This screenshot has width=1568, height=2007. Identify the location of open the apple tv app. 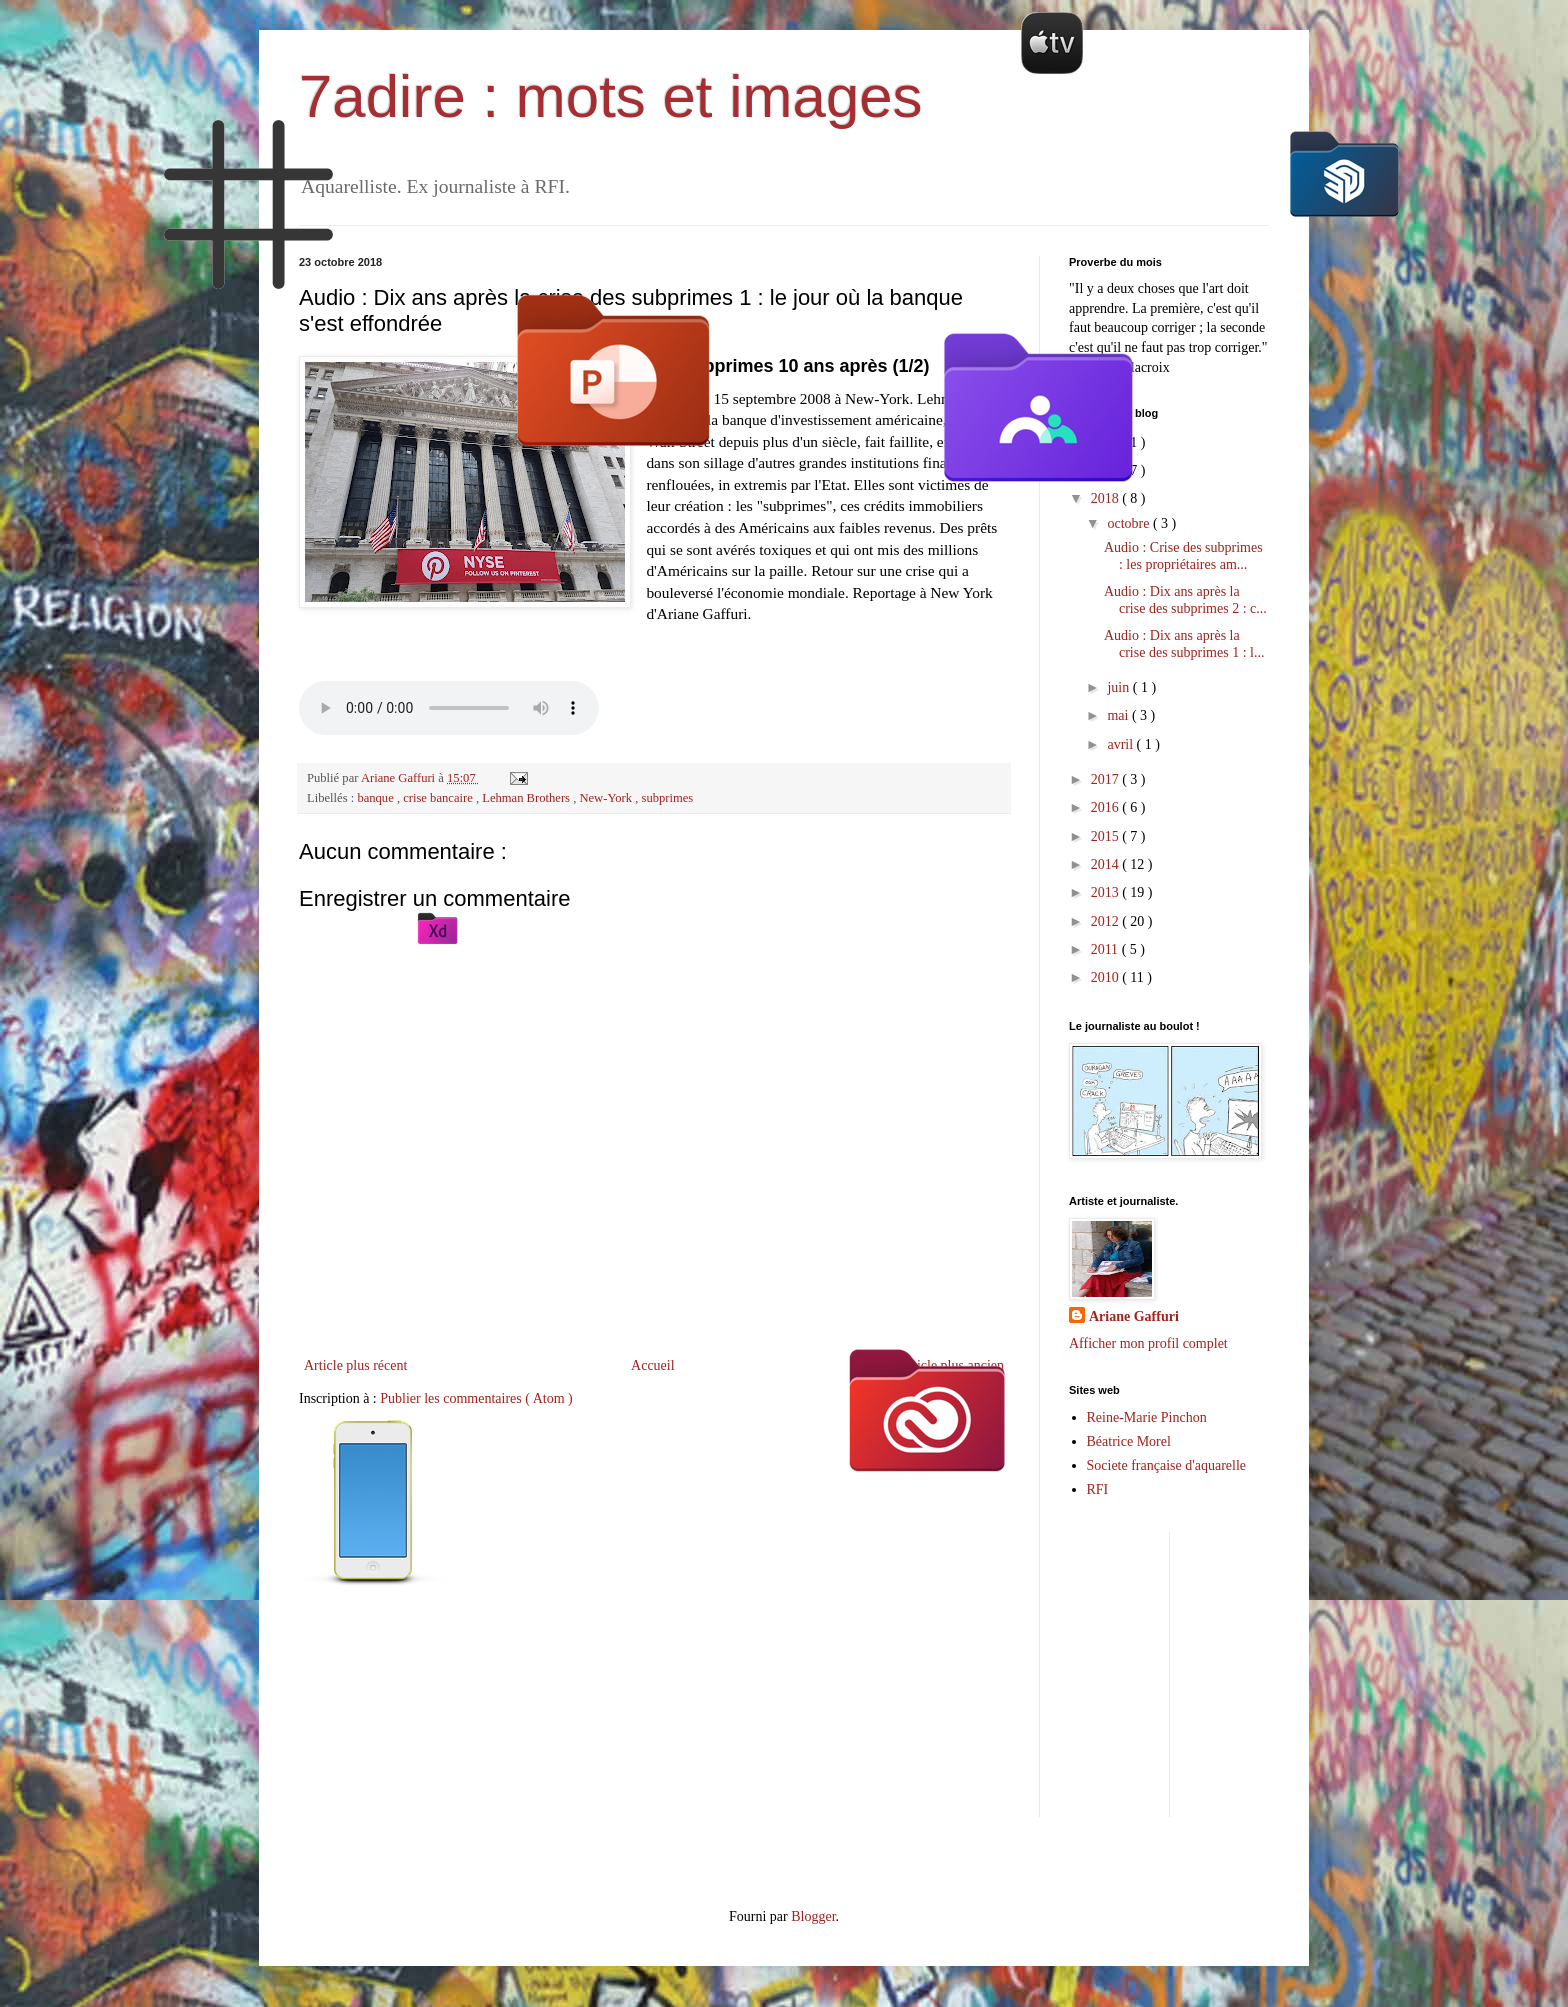
(1052, 43).